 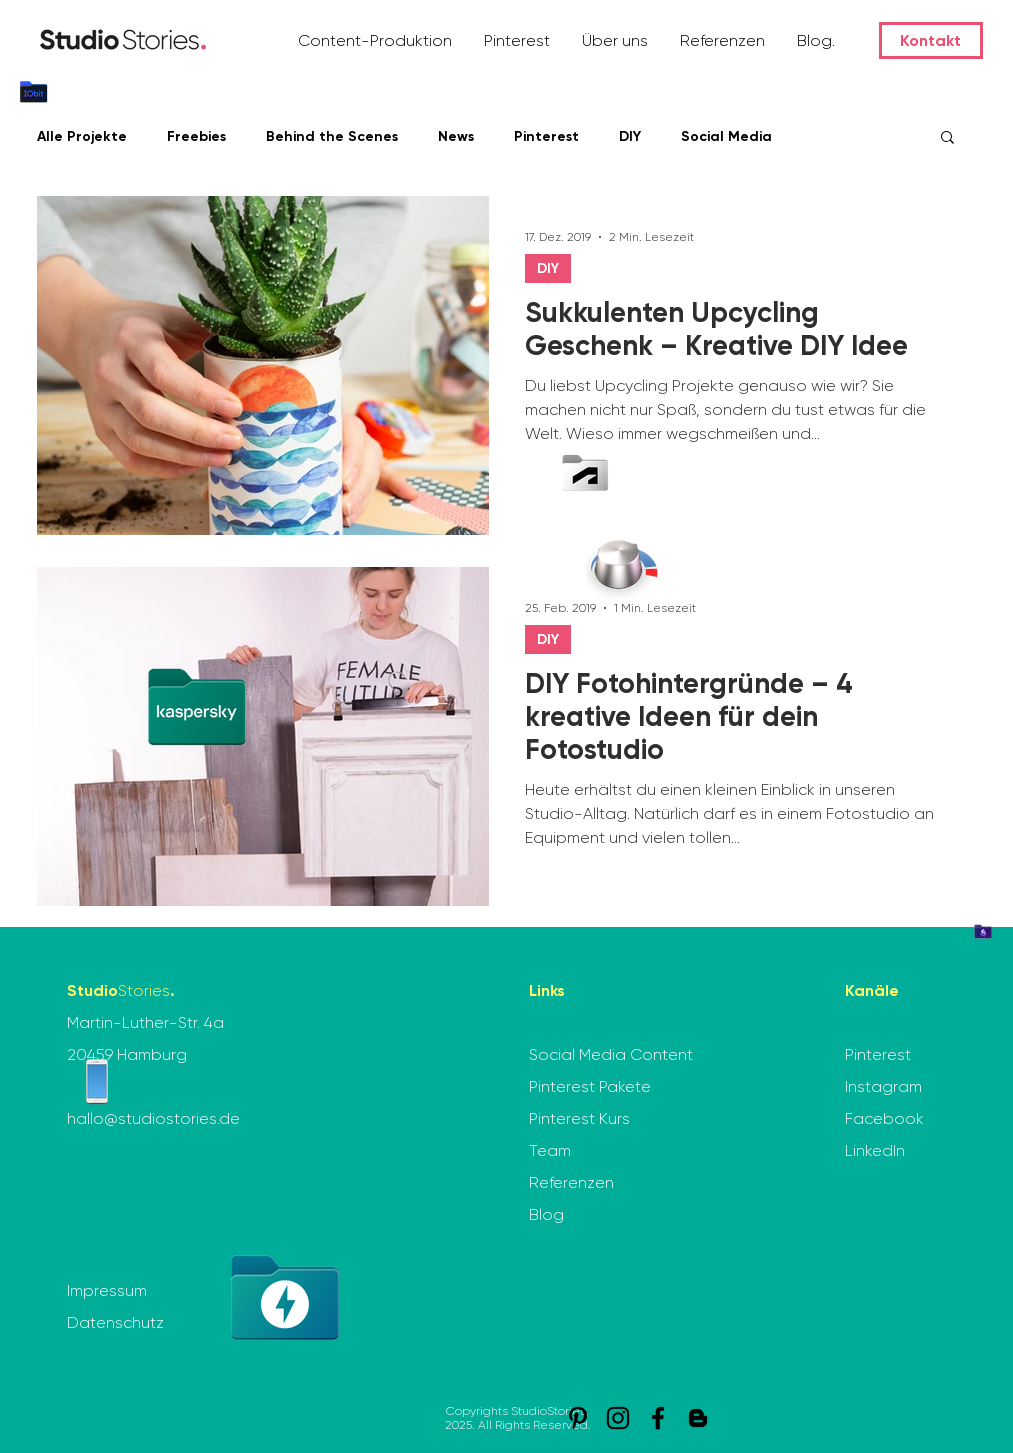 I want to click on folder containing kaspersky antivirus files, so click(x=196, y=709).